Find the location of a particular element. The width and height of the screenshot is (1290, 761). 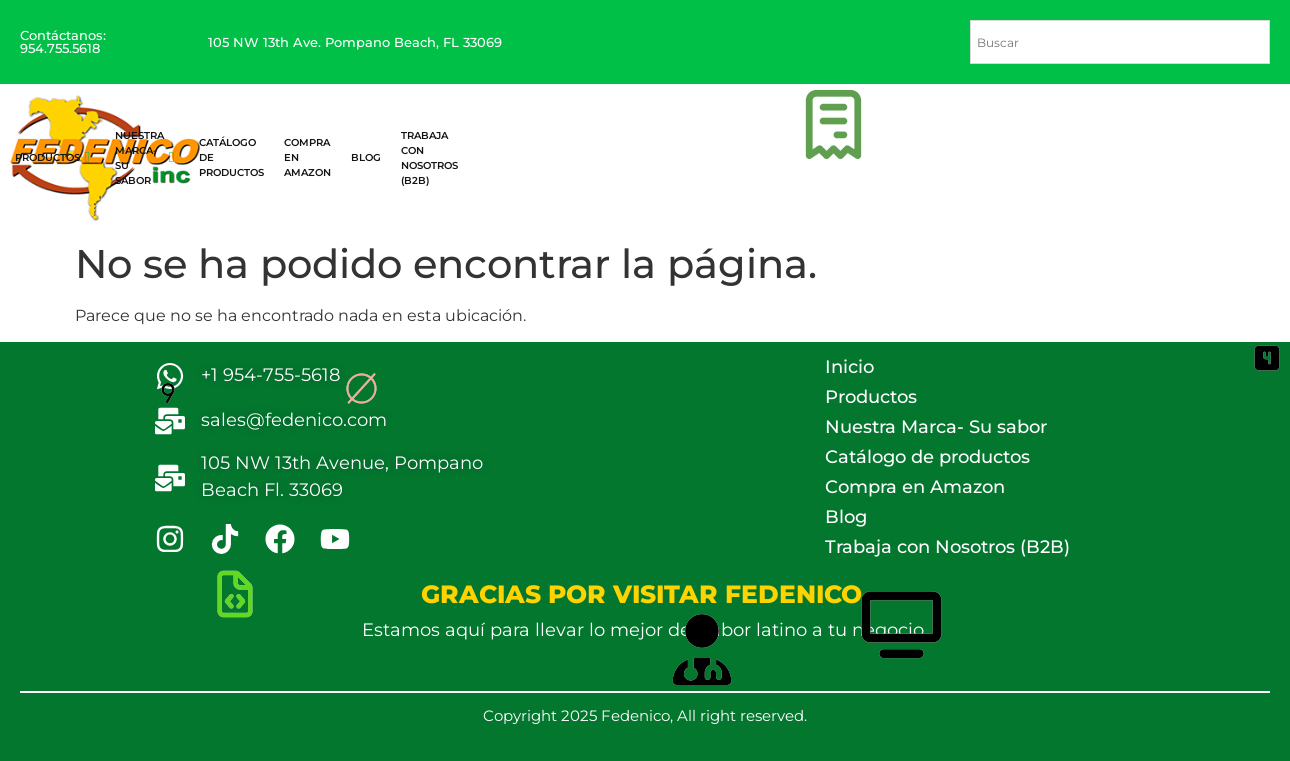

view source code file is located at coordinates (235, 594).